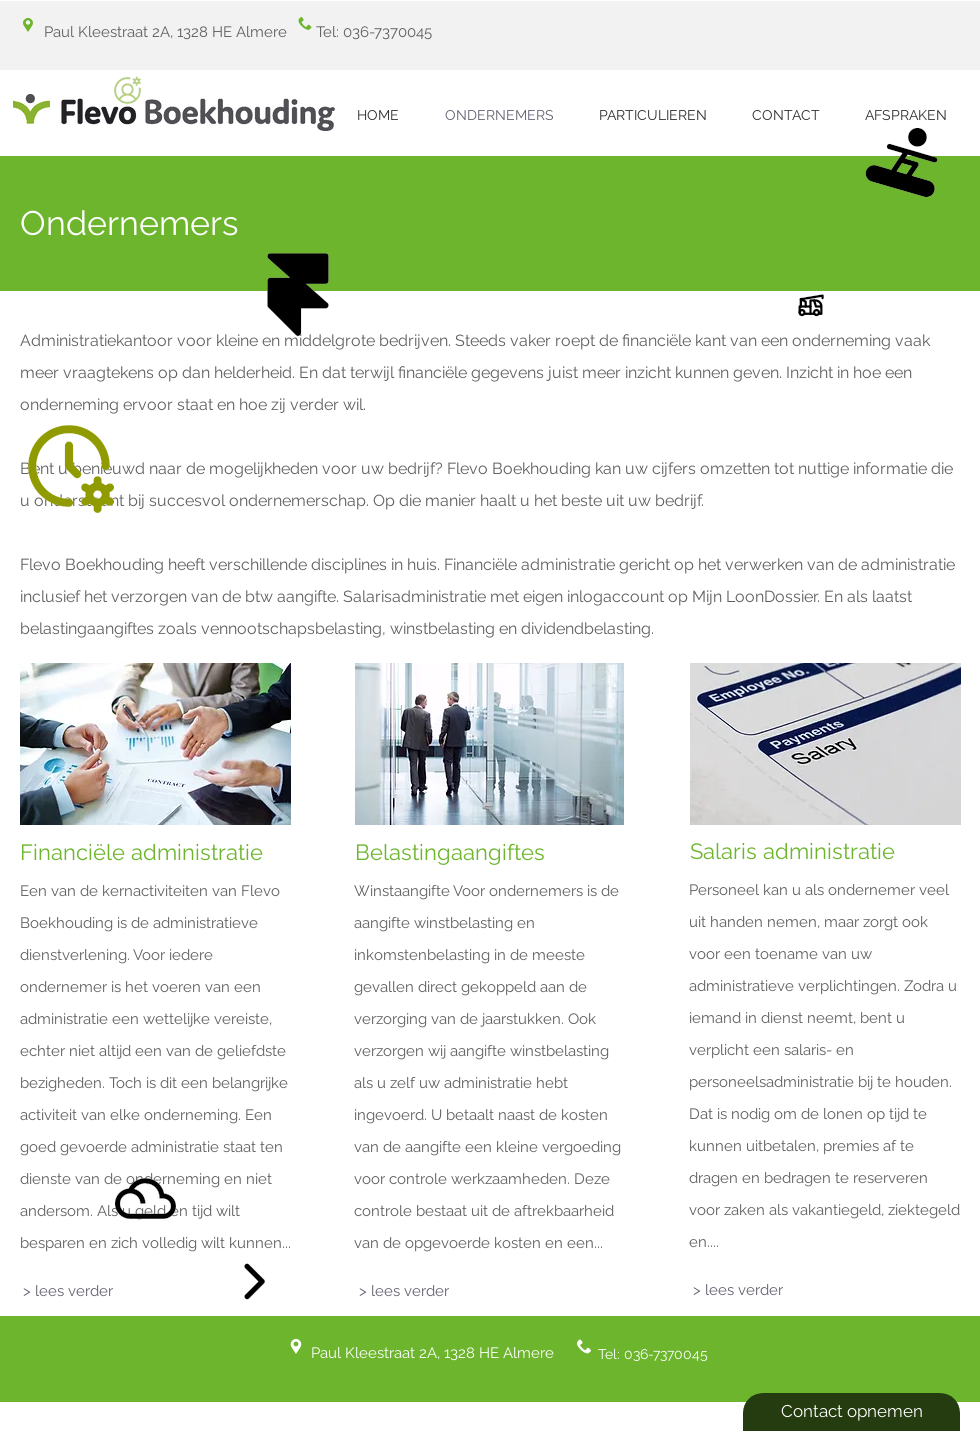  What do you see at coordinates (127, 90) in the screenshot?
I see `access user profile settings` at bounding box center [127, 90].